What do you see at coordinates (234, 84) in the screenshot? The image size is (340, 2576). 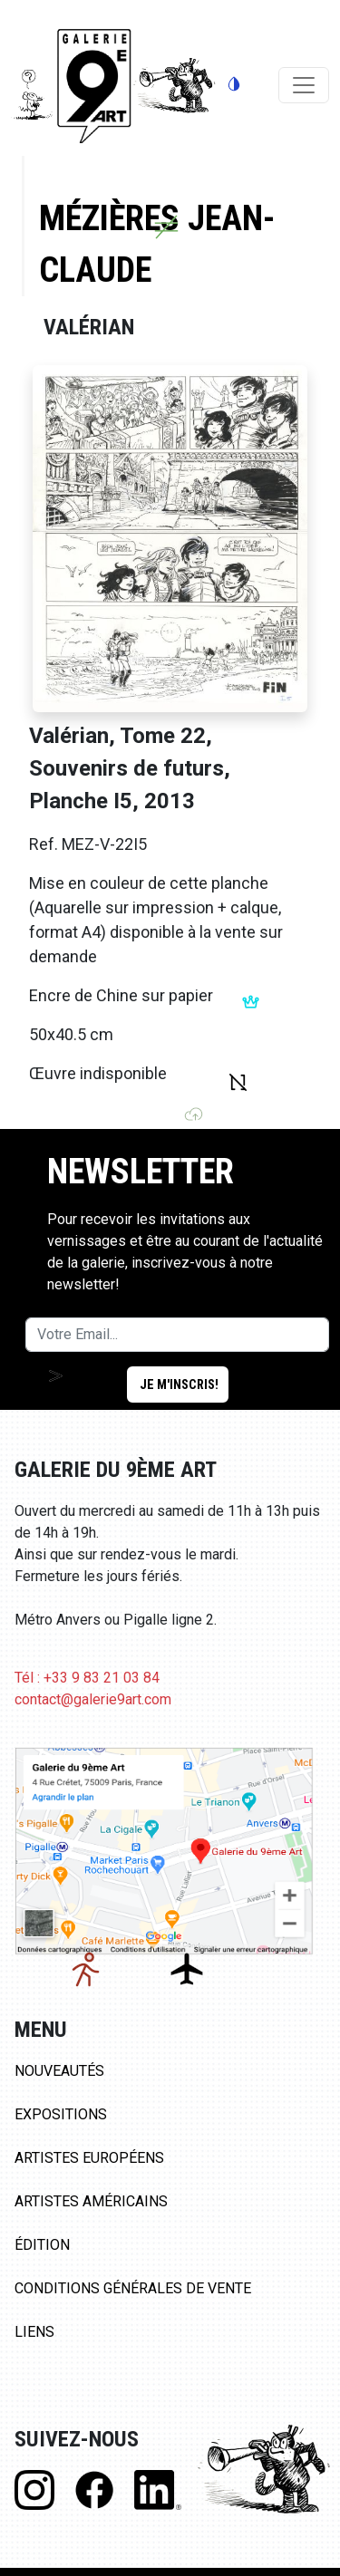 I see `adjust color saturation or contrast settings` at bounding box center [234, 84].